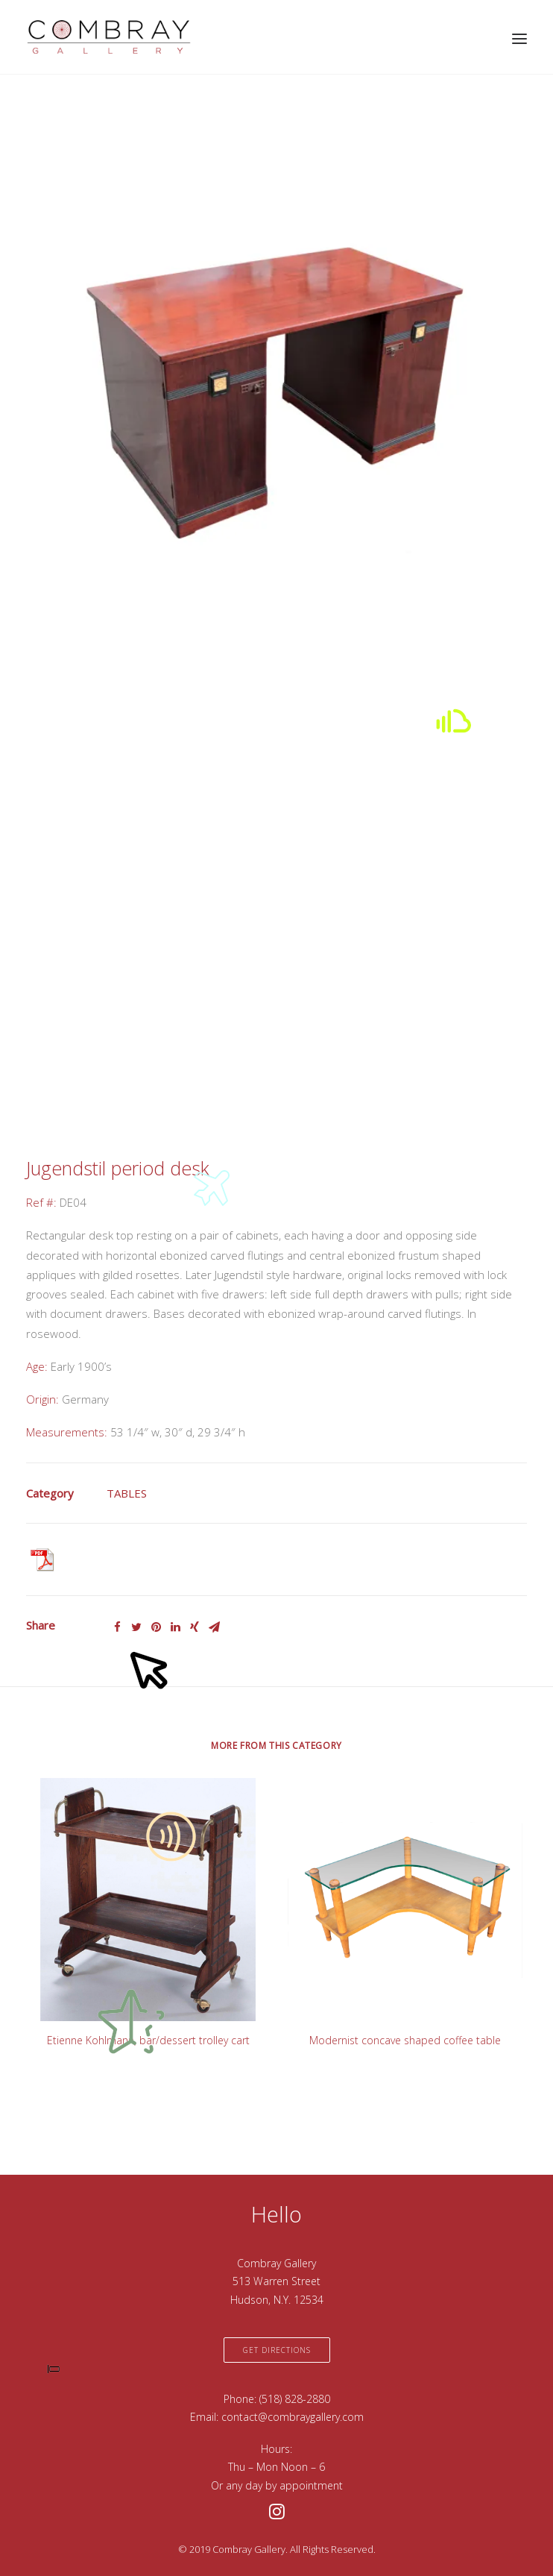 The height and width of the screenshot is (2576, 553). Describe the element at coordinates (53, 2369) in the screenshot. I see `align content to the left` at that location.